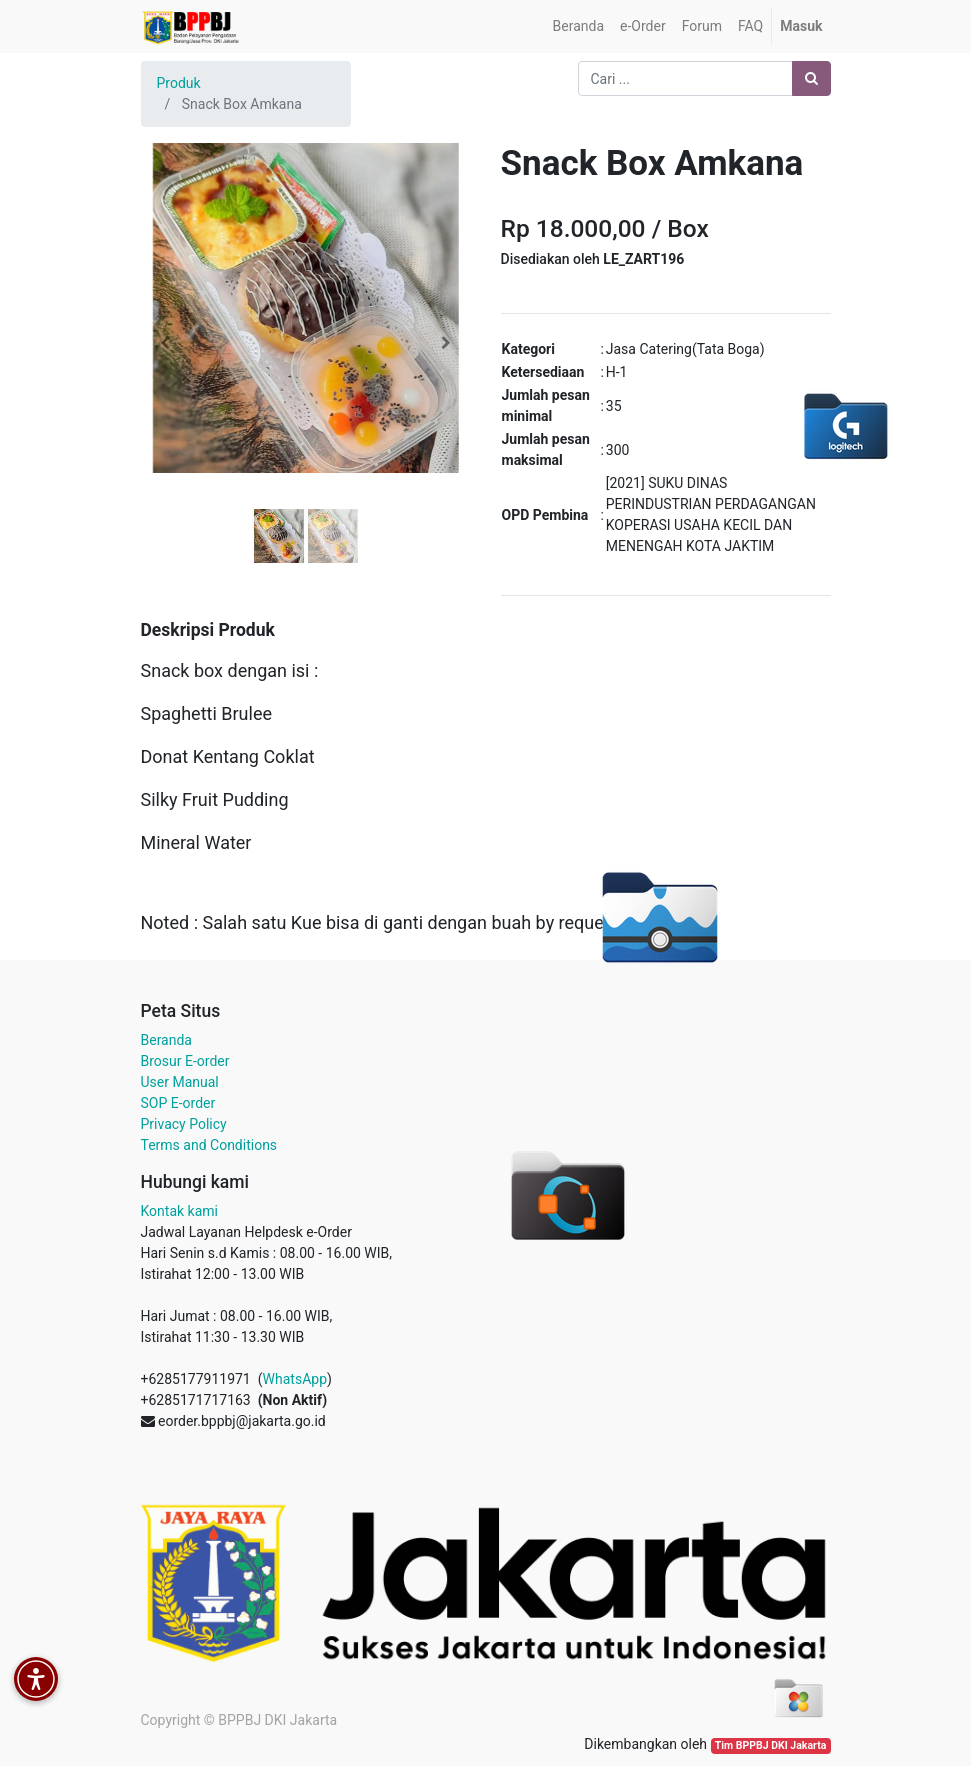 The height and width of the screenshot is (1766, 971). Describe the element at coordinates (567, 1198) in the screenshot. I see `folder for octave programming files` at that location.